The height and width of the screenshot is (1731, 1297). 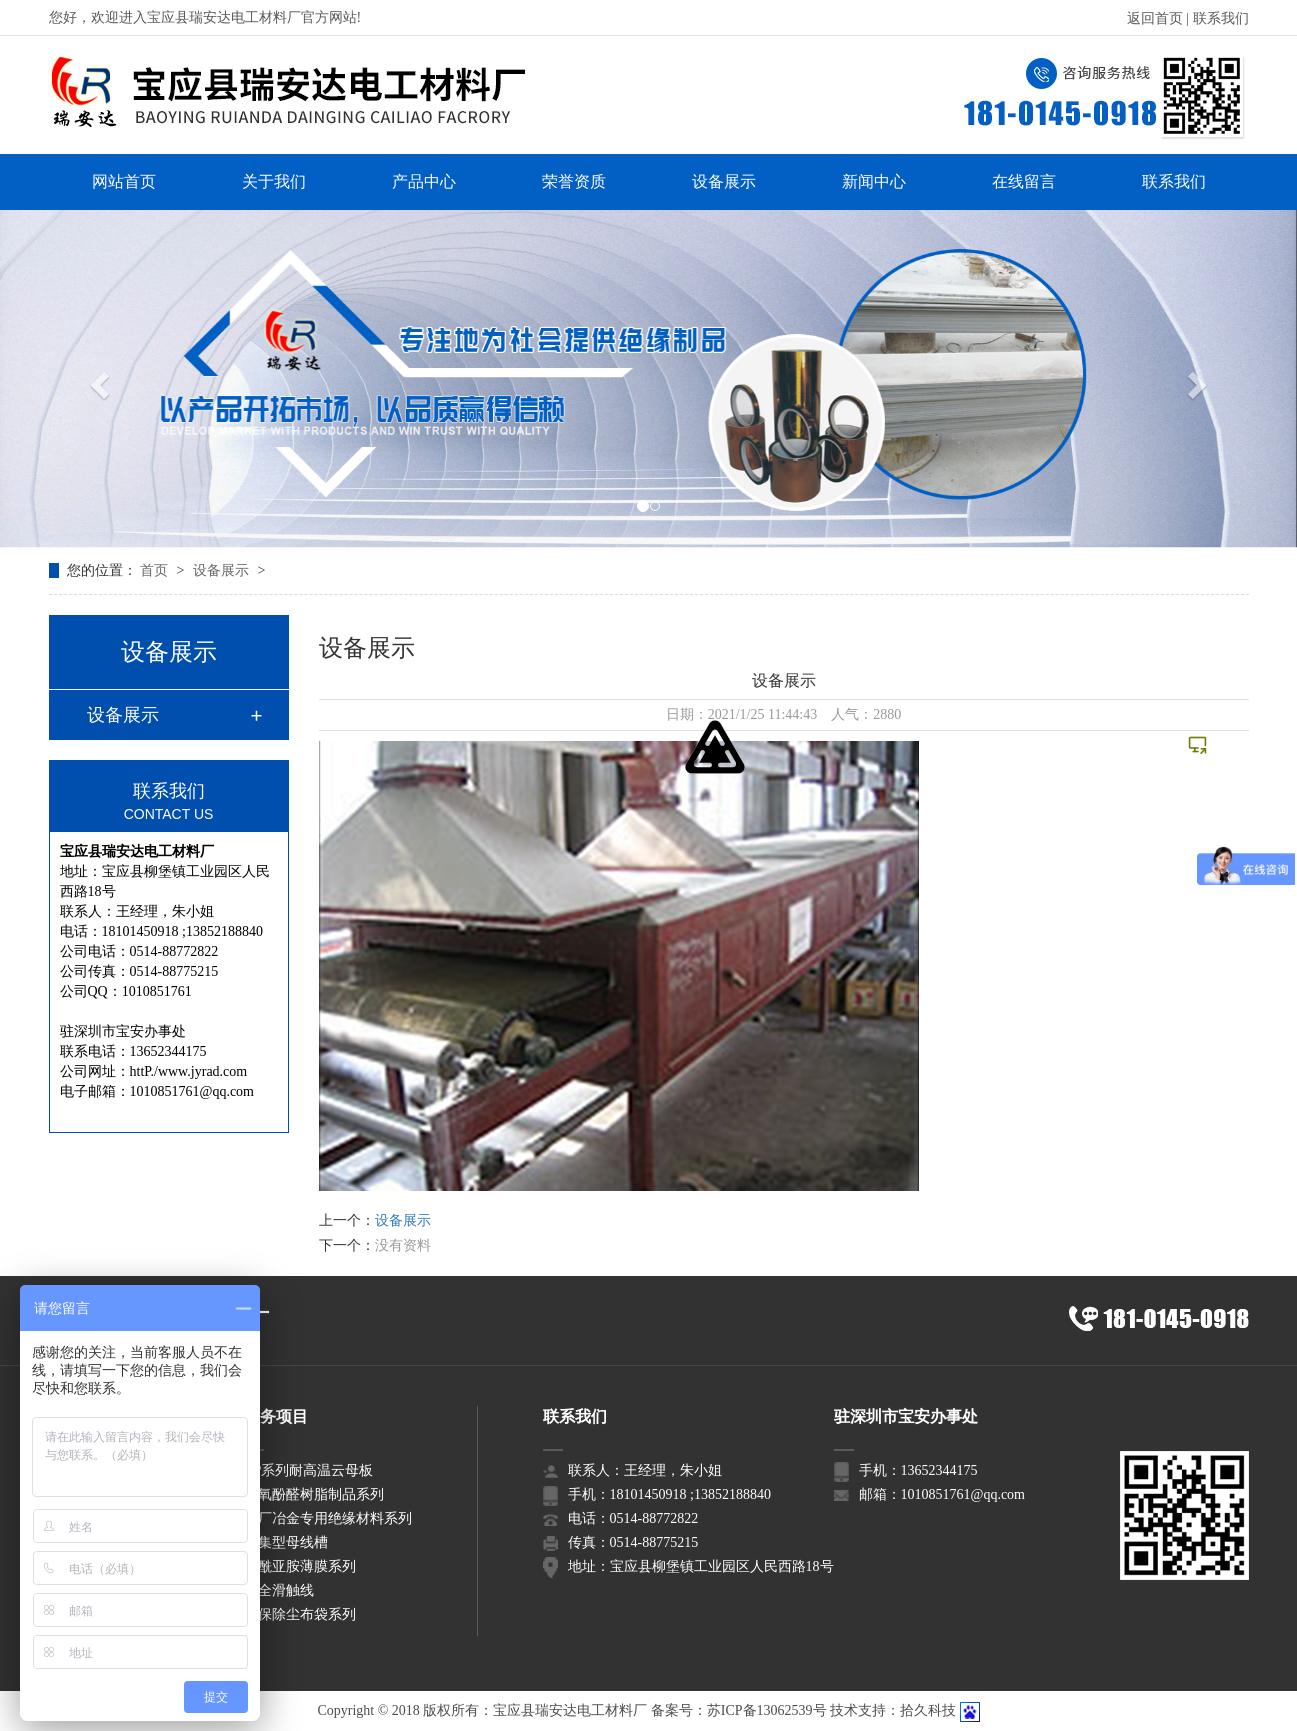 What do you see at coordinates (715, 748) in the screenshot?
I see `indicates a recycling or reuse process` at bounding box center [715, 748].